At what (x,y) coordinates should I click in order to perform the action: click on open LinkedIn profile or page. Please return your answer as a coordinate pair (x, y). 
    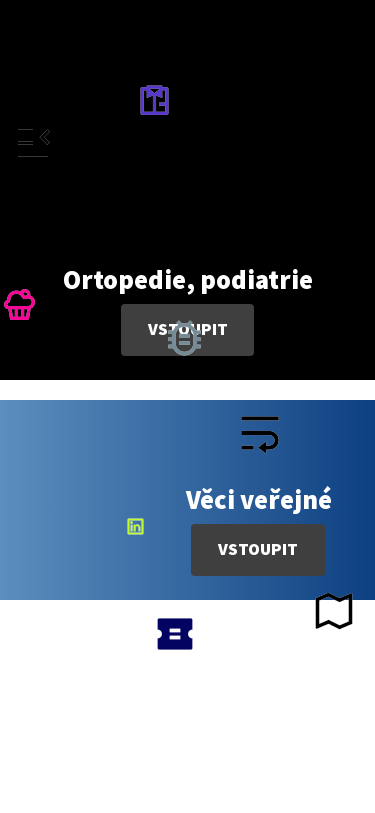
    Looking at the image, I should click on (135, 526).